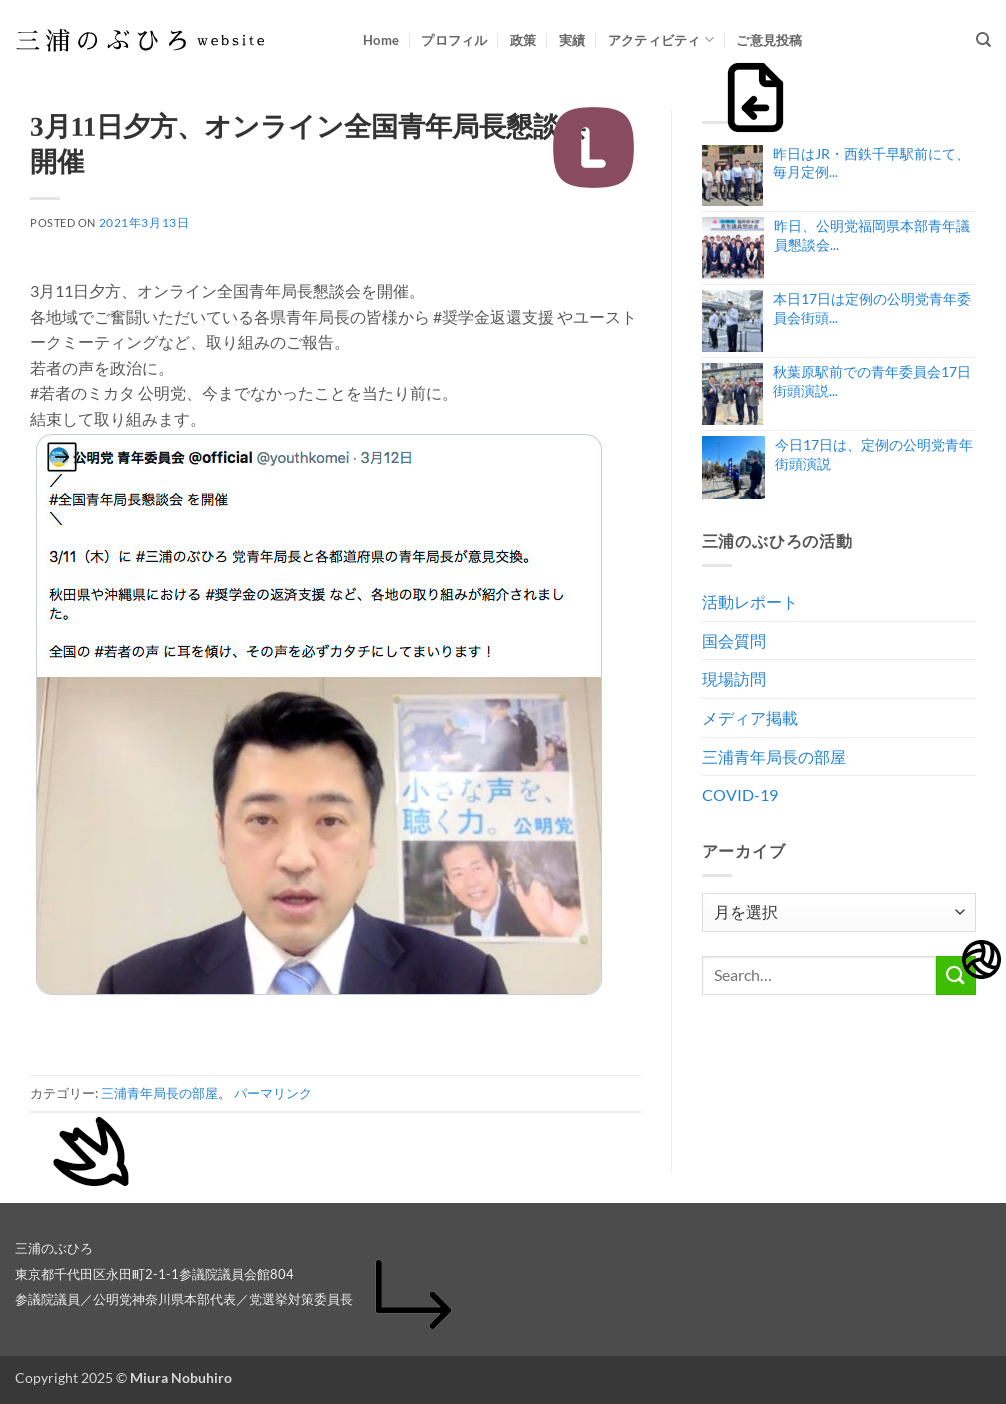 This screenshot has width=1006, height=1404. I want to click on indicates items or options starting with the letter "L", so click(593, 147).